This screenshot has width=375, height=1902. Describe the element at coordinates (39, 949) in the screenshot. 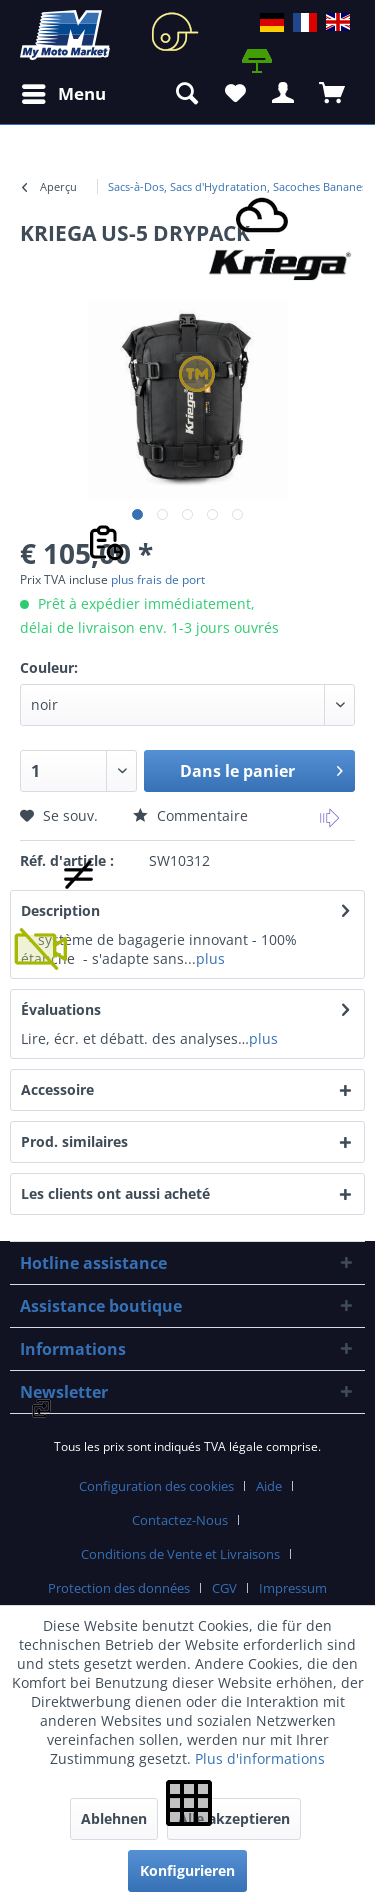

I see `turn off camera or disable video` at that location.